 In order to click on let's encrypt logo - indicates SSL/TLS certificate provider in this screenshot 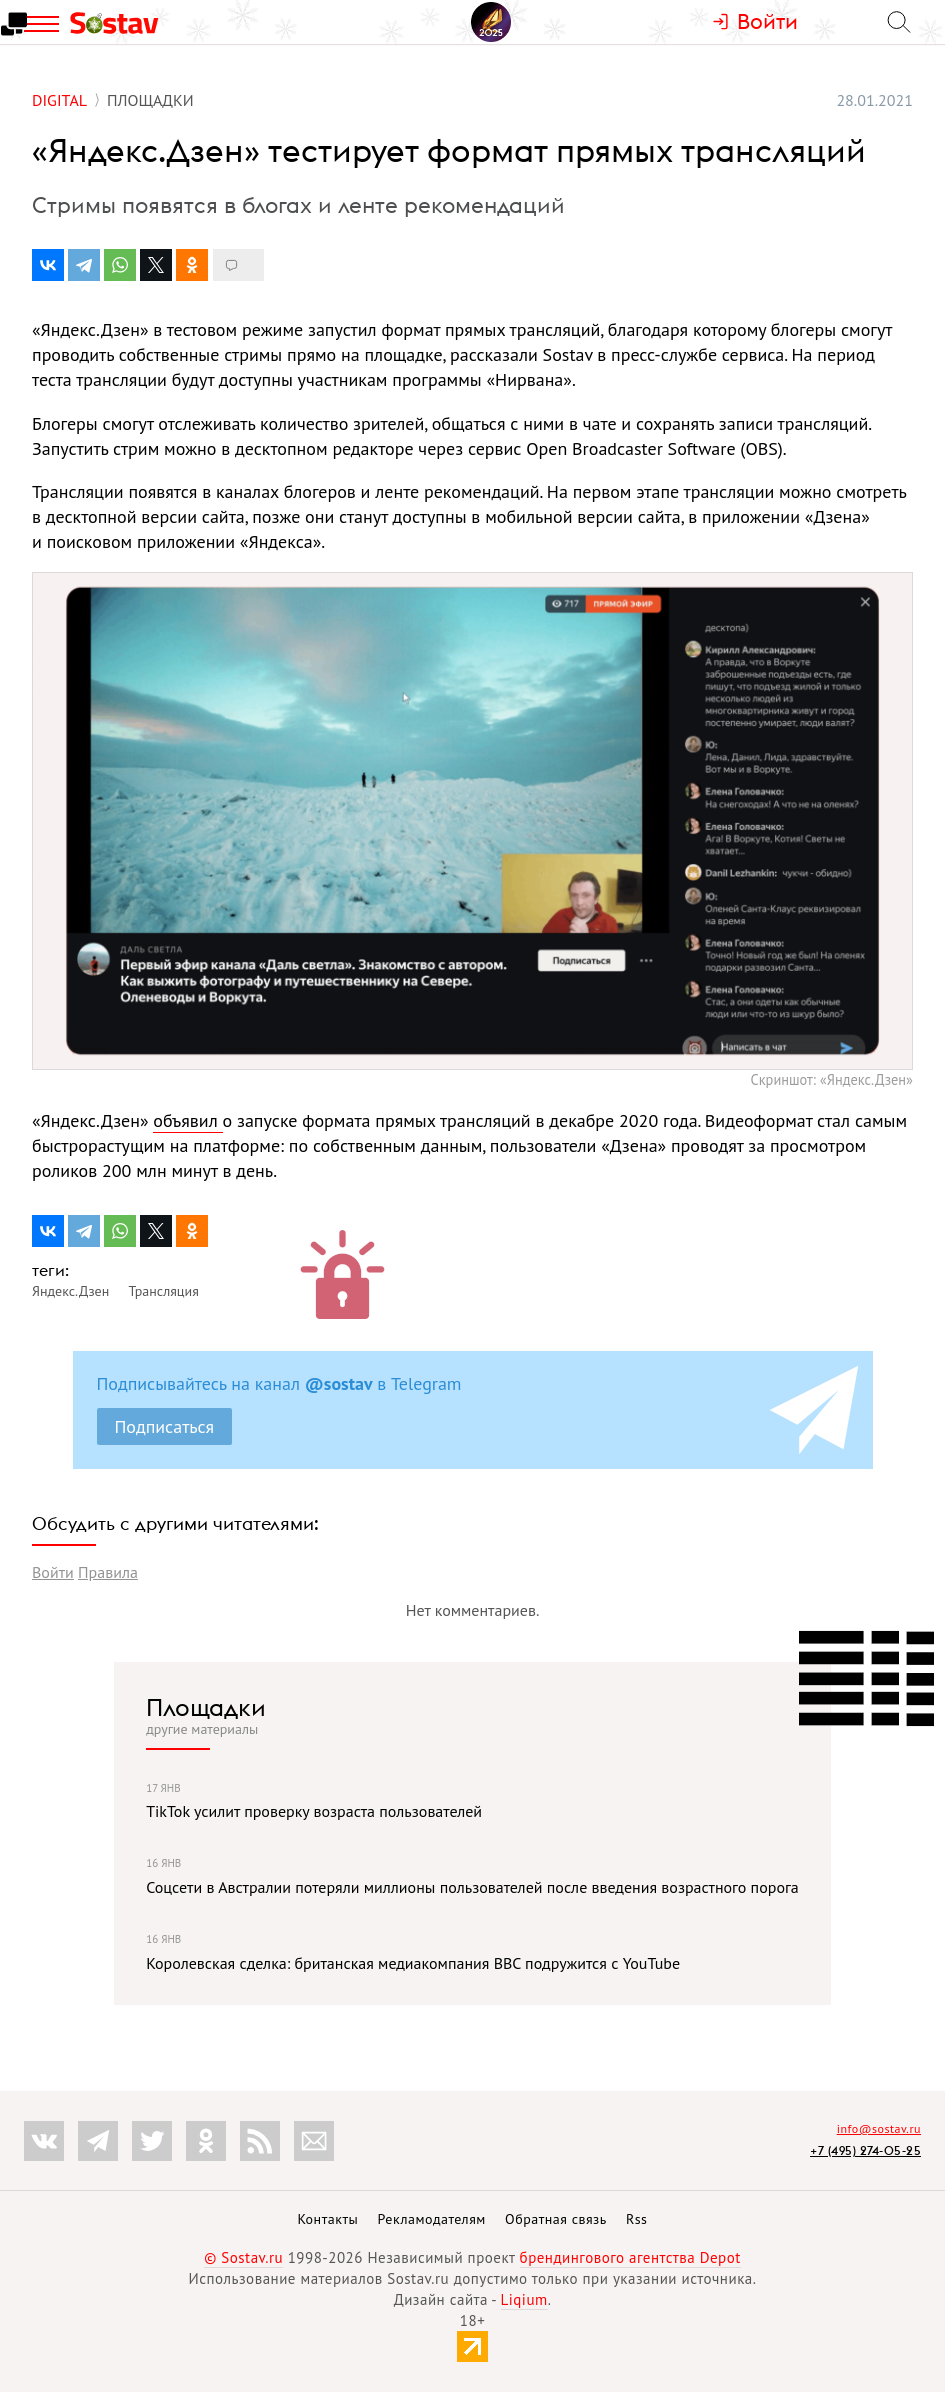, I will do `click(342, 1274)`.